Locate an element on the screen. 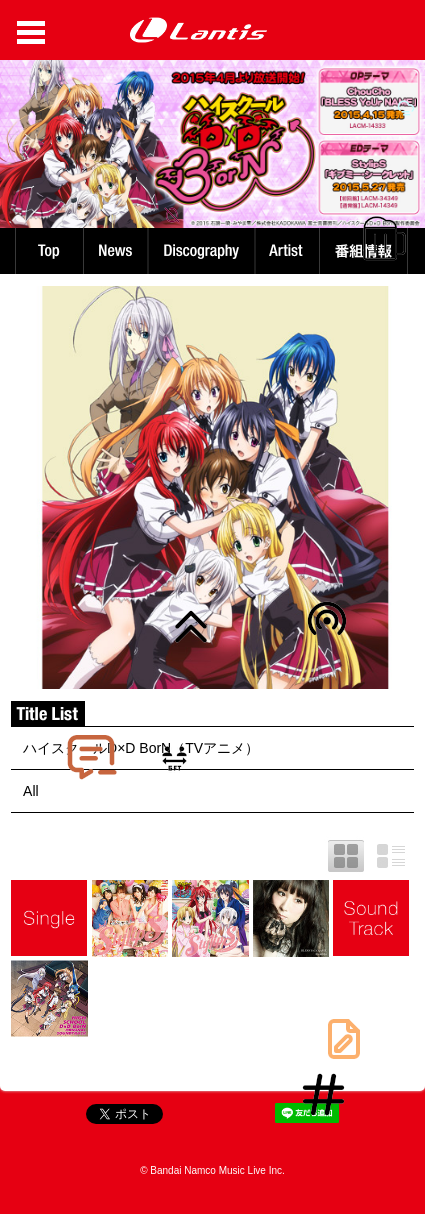 This screenshot has height=1214, width=425. edit this document is located at coordinates (344, 1039).